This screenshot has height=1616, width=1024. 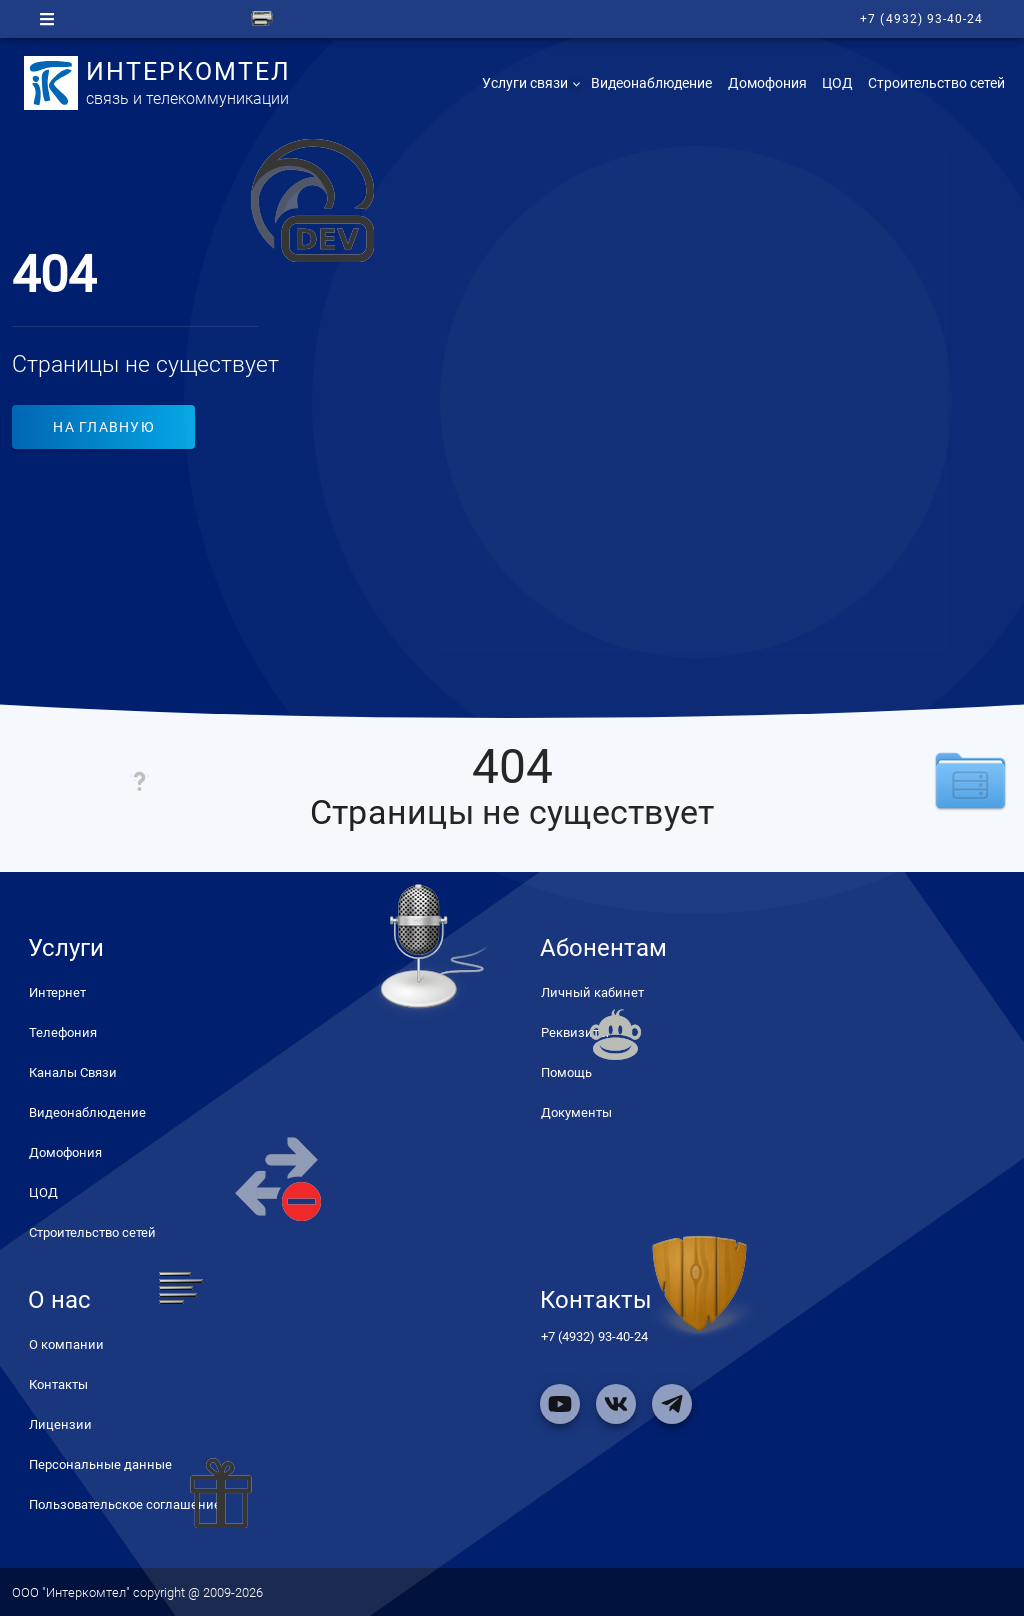 I want to click on access microphone settings, so click(x=421, y=943).